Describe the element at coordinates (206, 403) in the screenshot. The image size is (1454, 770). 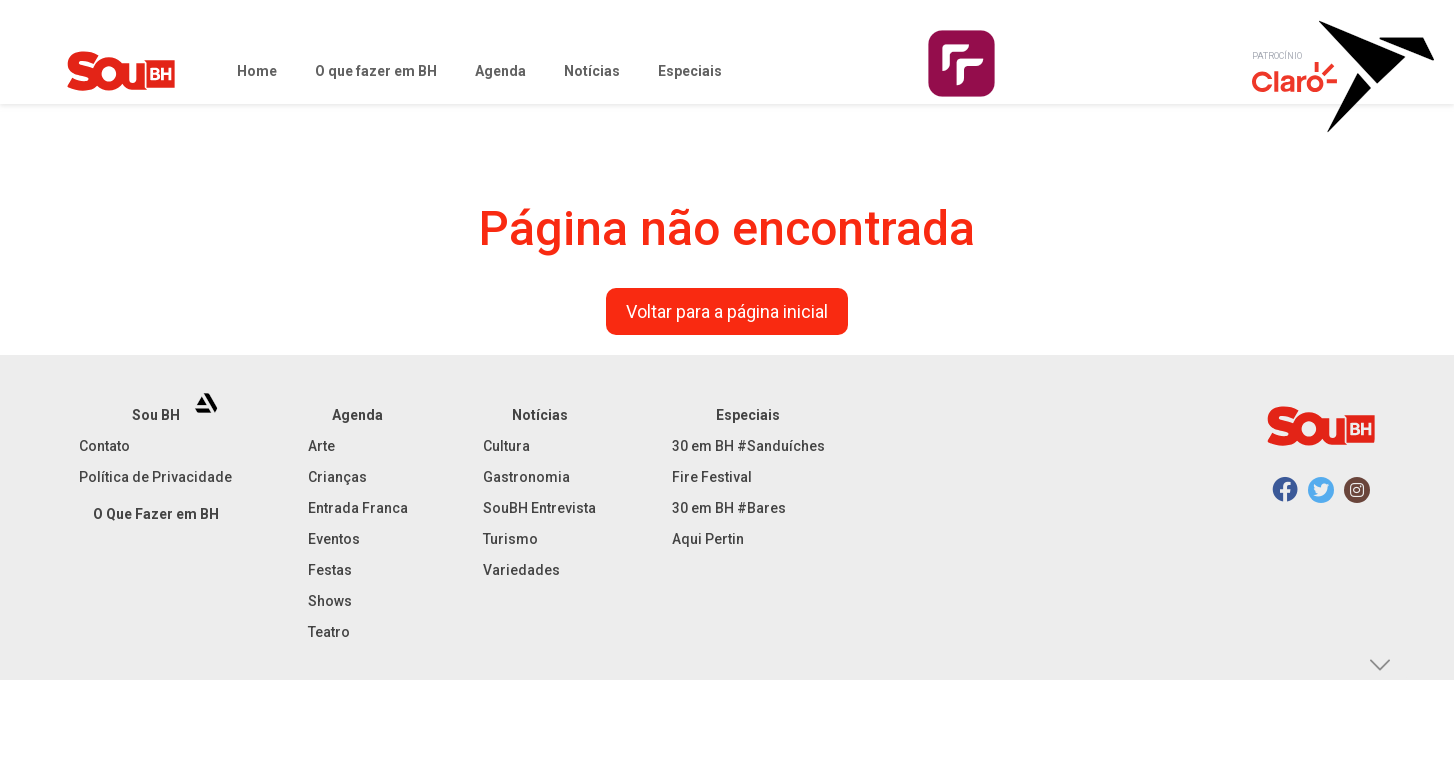
I see `visit artstation profile or portfolio` at that location.